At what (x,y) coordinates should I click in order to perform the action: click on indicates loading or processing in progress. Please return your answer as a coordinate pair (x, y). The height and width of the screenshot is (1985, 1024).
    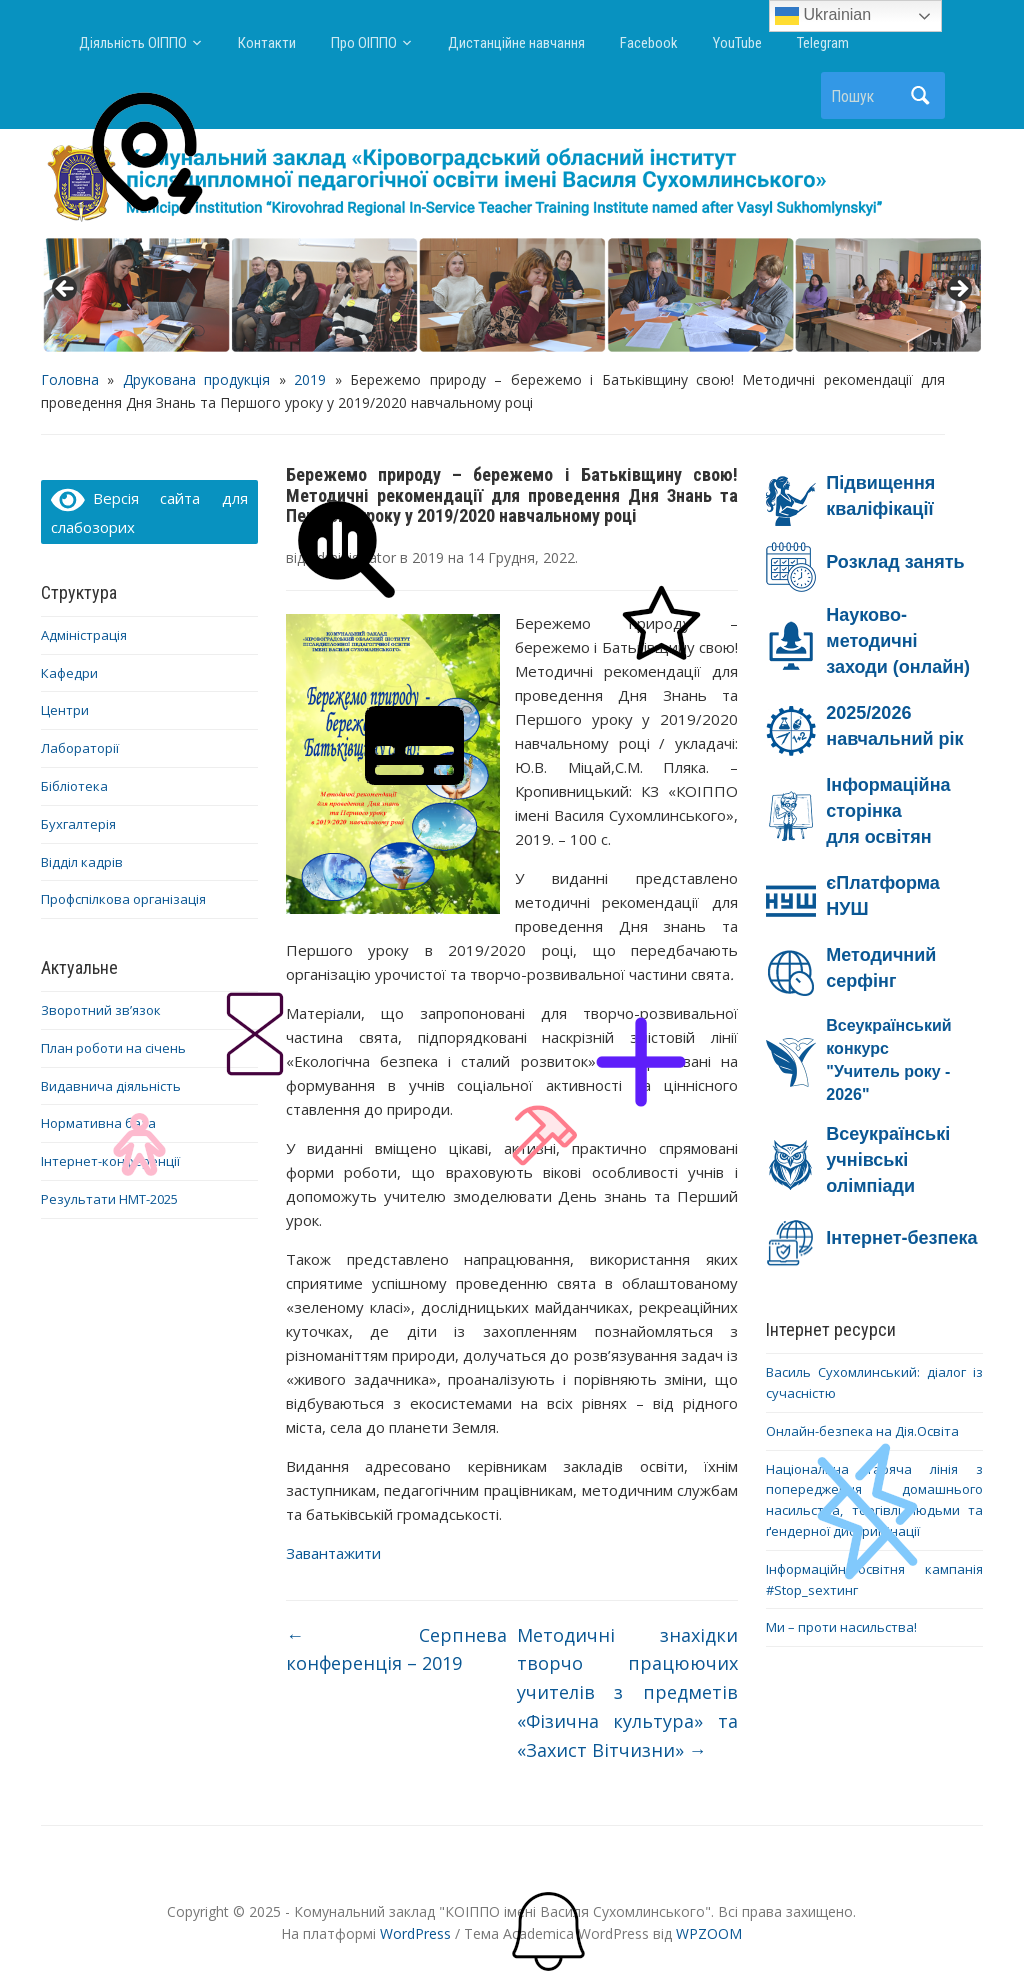
    Looking at the image, I should click on (255, 1034).